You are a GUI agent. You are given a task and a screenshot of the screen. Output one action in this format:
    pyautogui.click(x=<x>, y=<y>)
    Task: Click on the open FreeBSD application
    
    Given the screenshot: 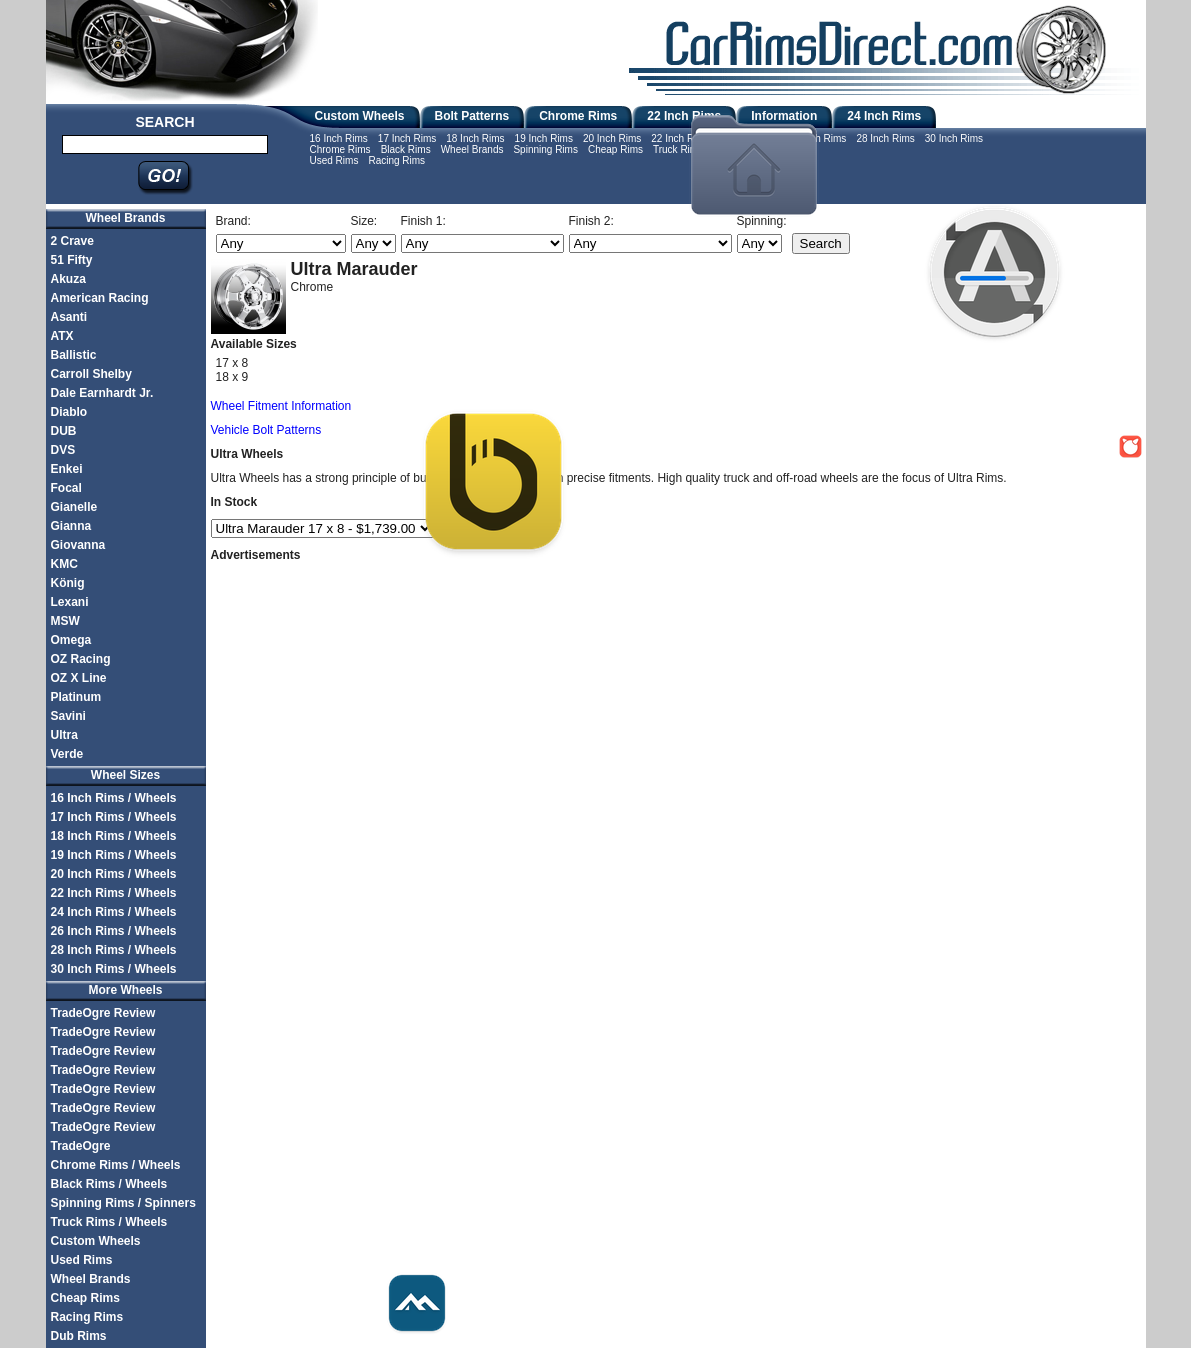 What is the action you would take?
    pyautogui.click(x=1130, y=446)
    